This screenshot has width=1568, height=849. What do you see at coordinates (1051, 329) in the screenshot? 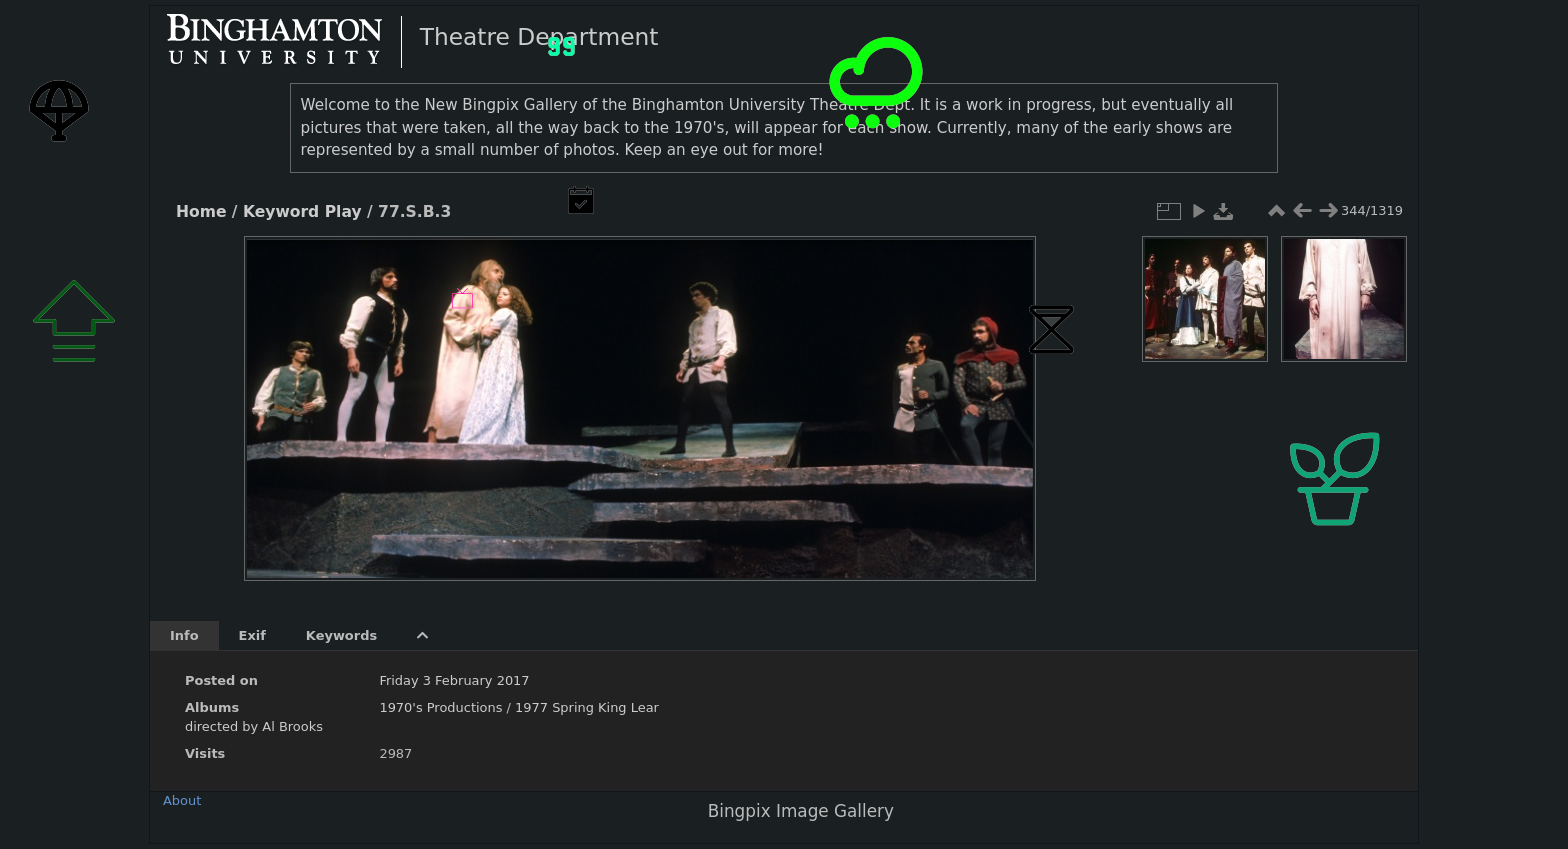
I see `indicates high time remaining on a timer or process` at bounding box center [1051, 329].